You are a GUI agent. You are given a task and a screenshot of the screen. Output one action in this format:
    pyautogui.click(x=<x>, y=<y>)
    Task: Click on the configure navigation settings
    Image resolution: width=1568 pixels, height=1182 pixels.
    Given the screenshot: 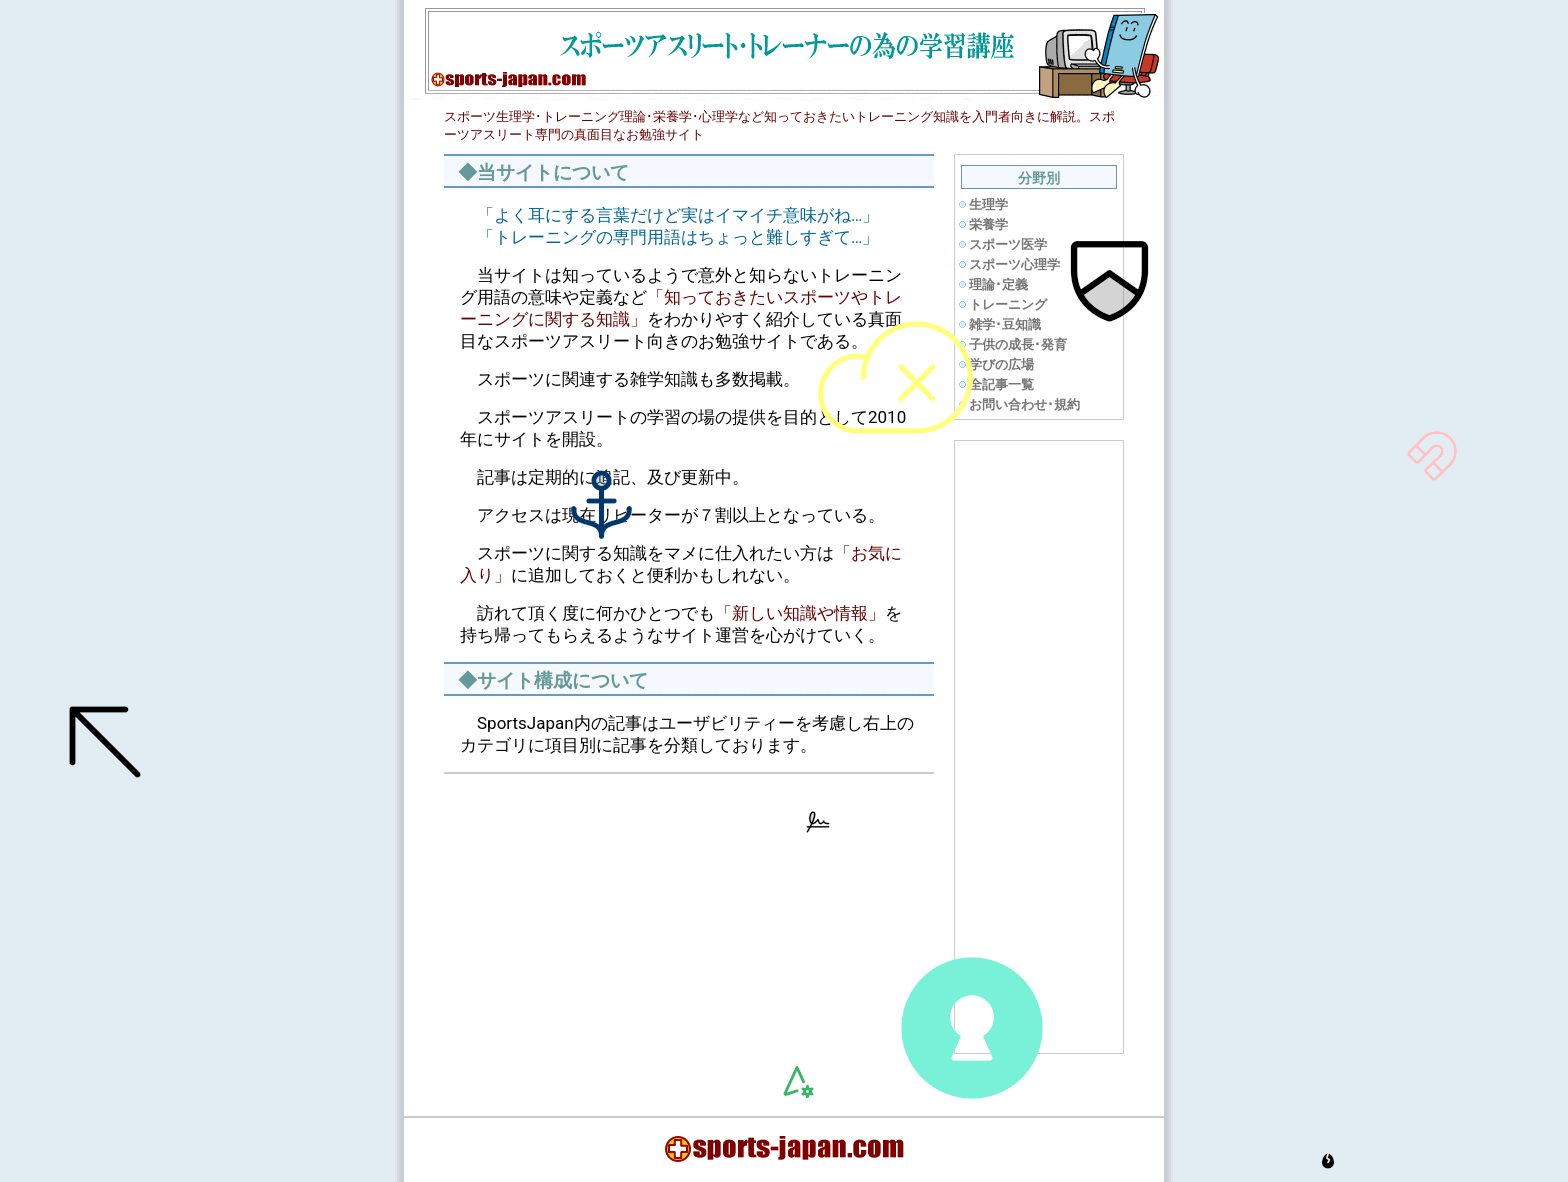 What is the action you would take?
    pyautogui.click(x=797, y=1081)
    